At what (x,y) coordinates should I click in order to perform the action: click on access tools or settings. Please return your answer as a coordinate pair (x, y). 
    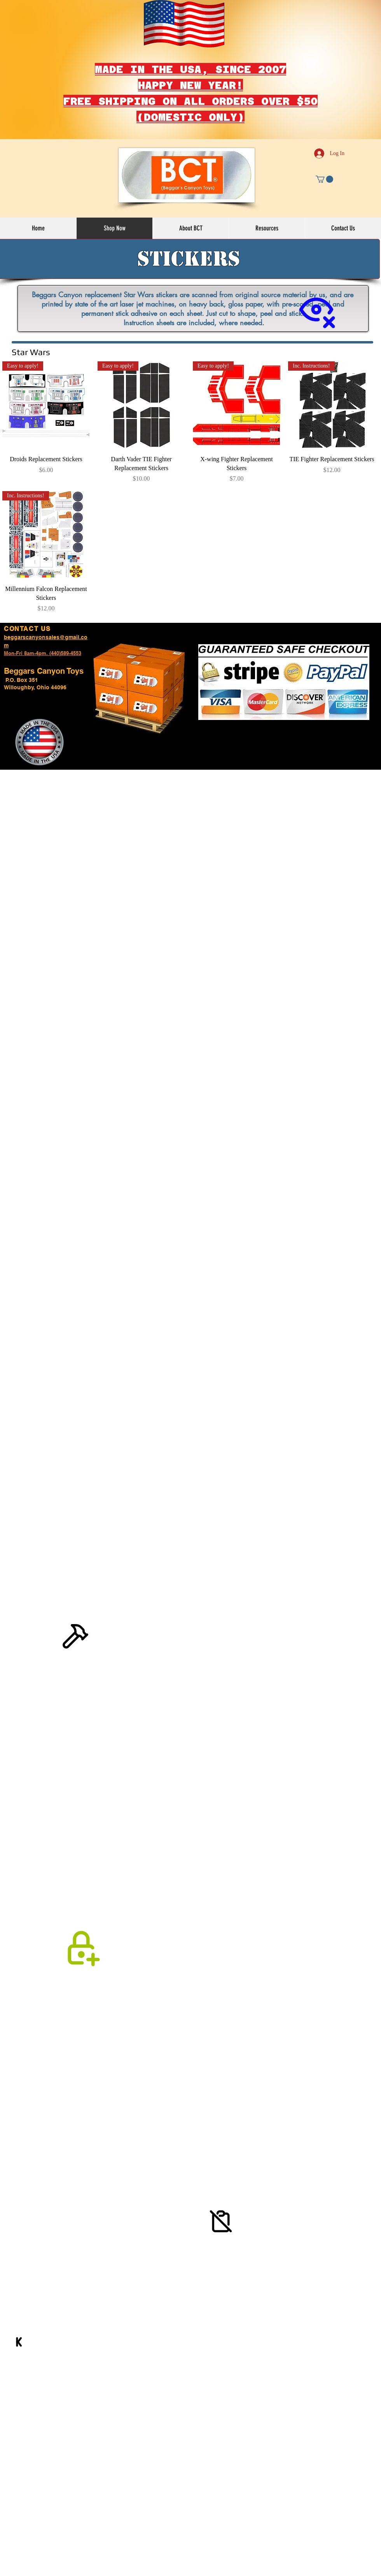
    Looking at the image, I should click on (75, 1636).